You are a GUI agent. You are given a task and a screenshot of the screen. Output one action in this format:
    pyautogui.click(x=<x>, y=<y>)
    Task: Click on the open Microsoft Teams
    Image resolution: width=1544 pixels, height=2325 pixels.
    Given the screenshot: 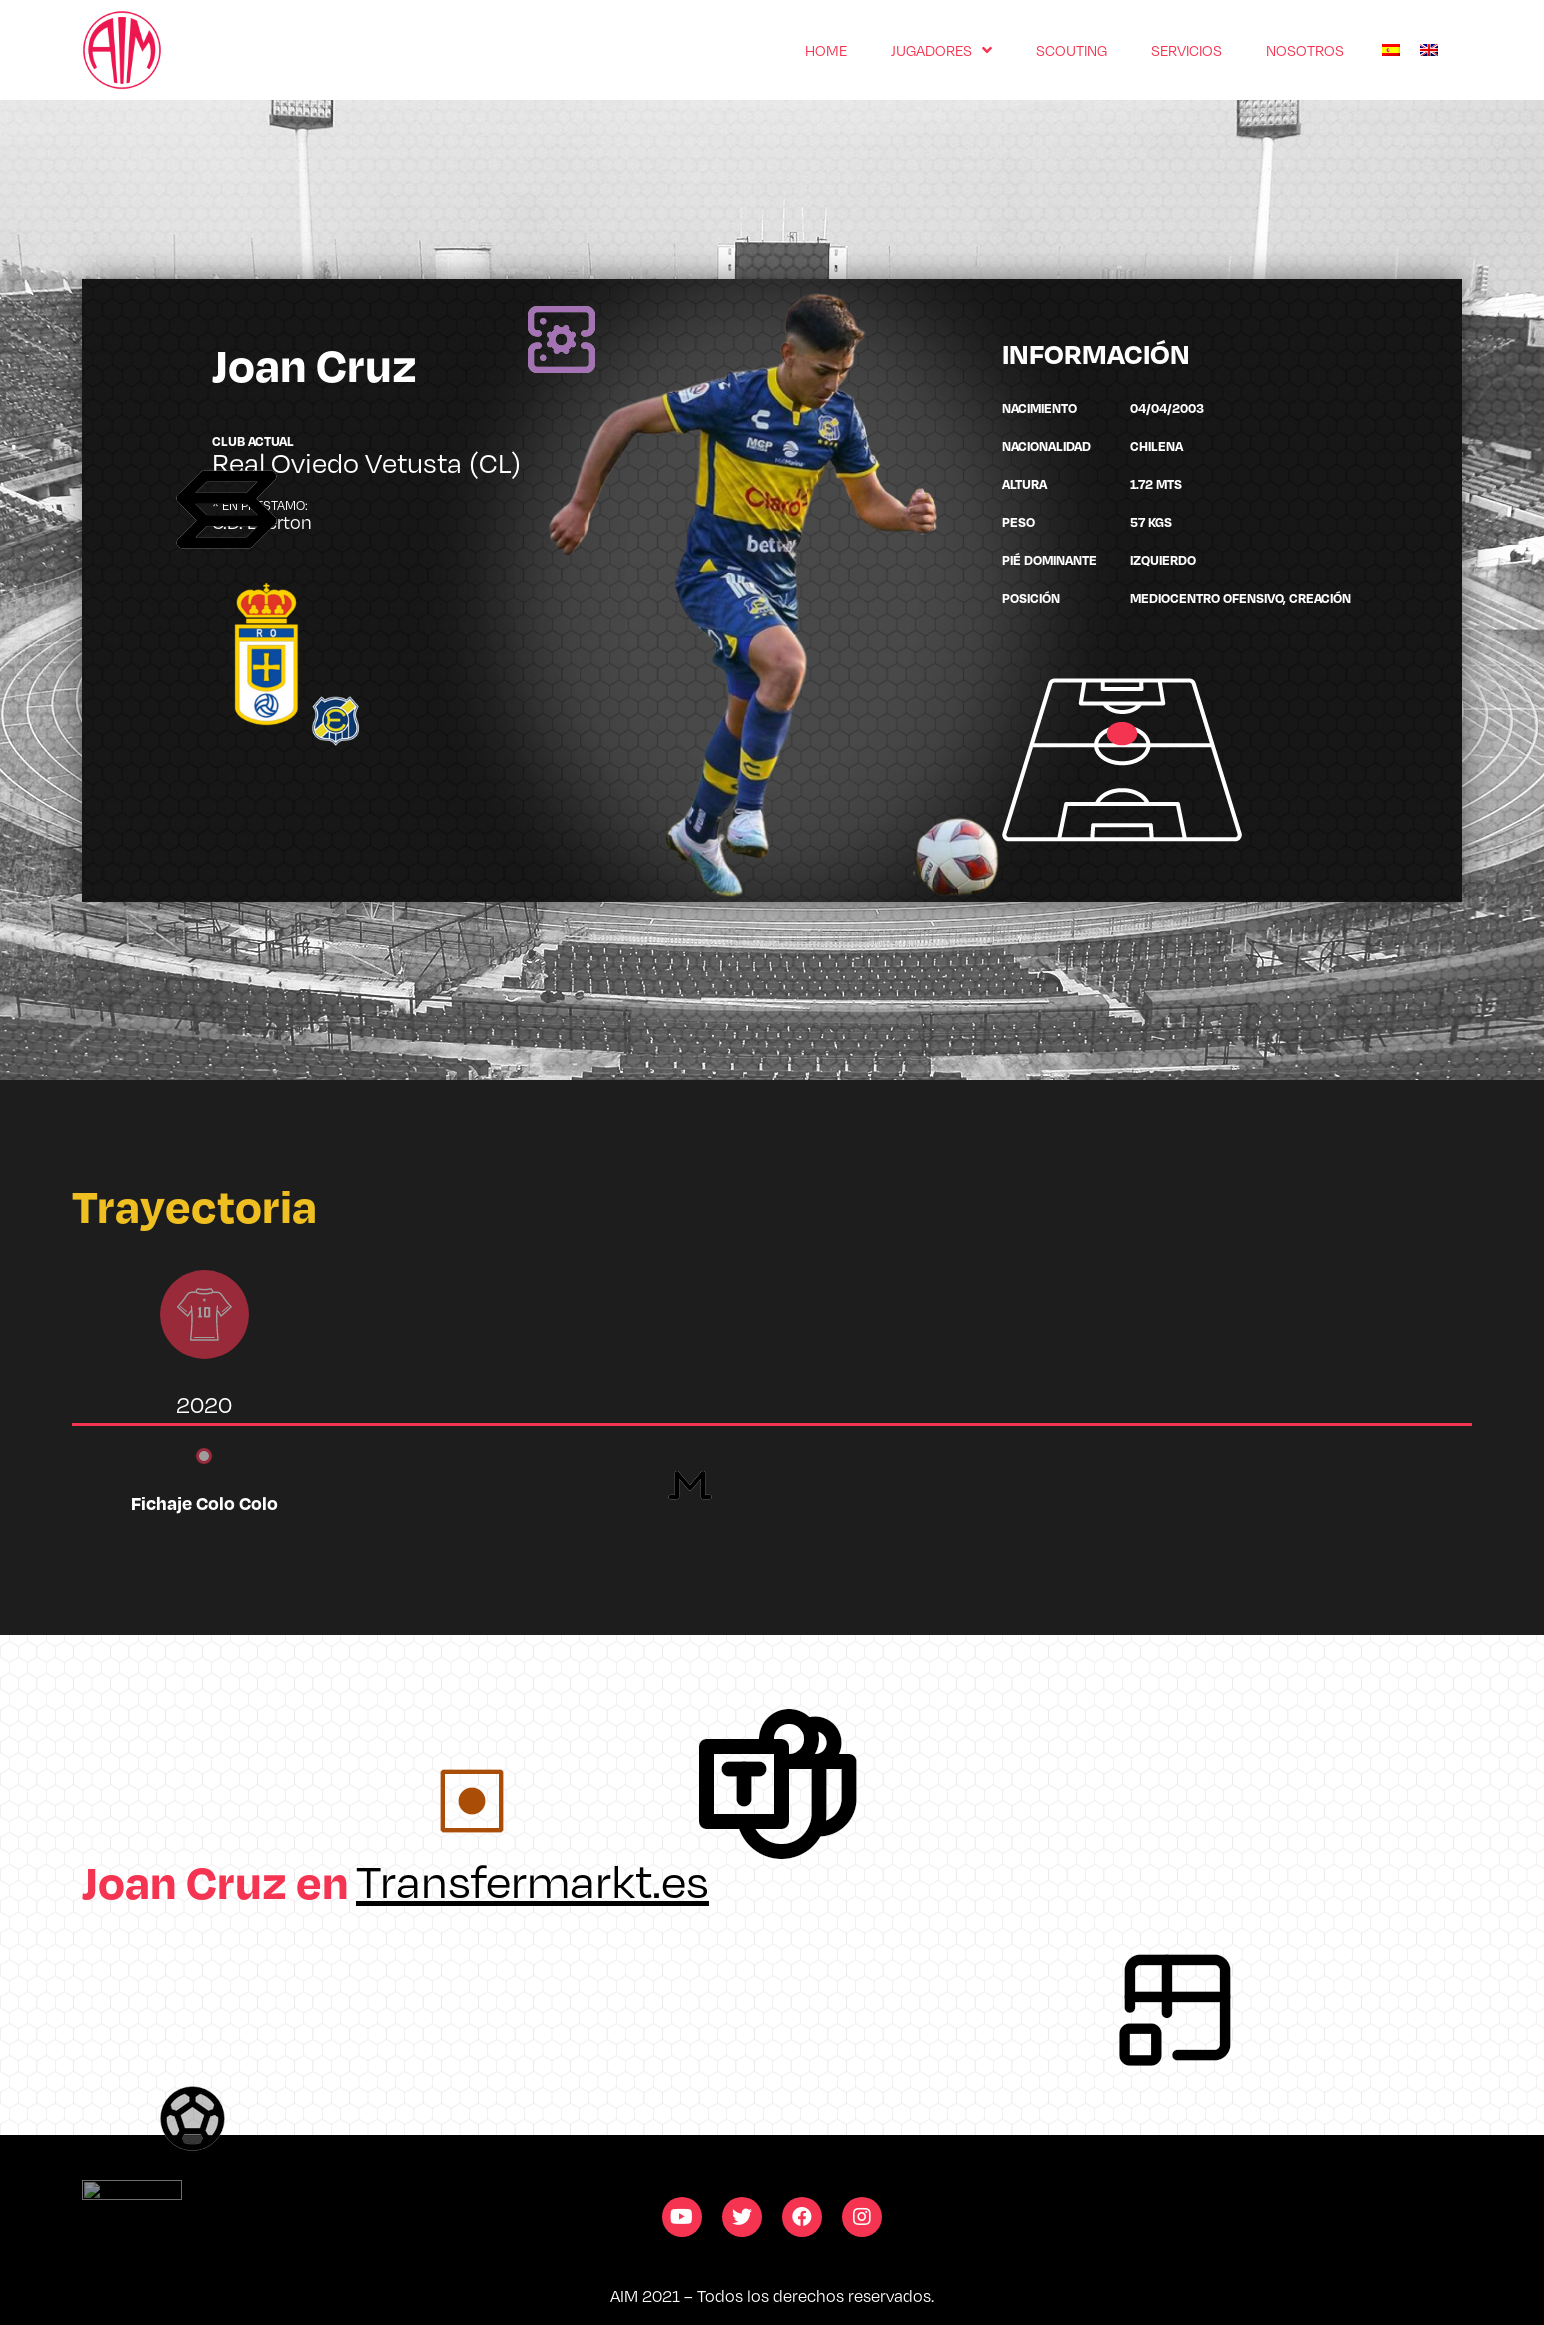 What is the action you would take?
    pyautogui.click(x=774, y=1784)
    